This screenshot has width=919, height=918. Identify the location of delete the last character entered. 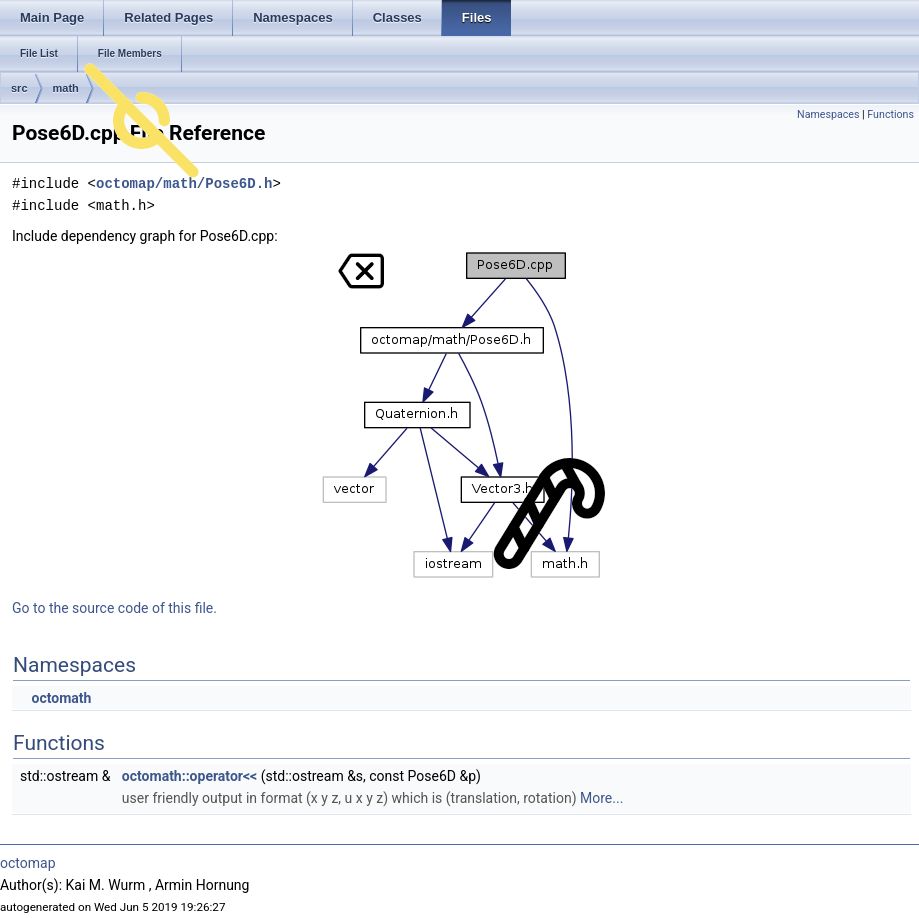
(363, 271).